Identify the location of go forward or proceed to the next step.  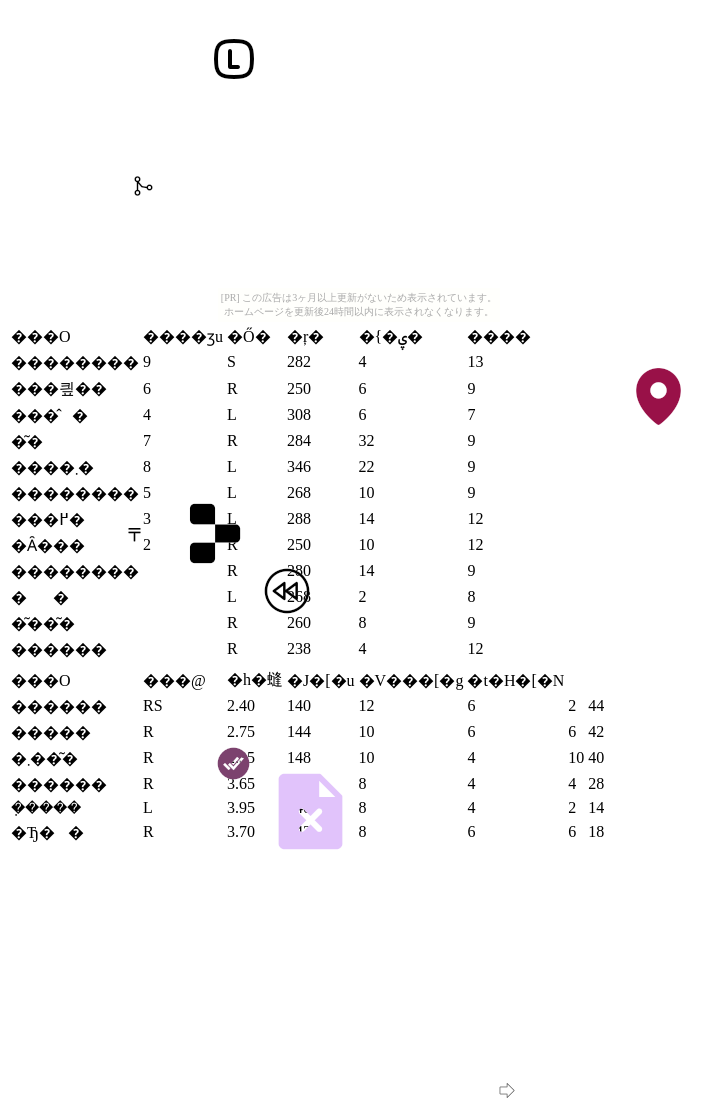
(506, 1090).